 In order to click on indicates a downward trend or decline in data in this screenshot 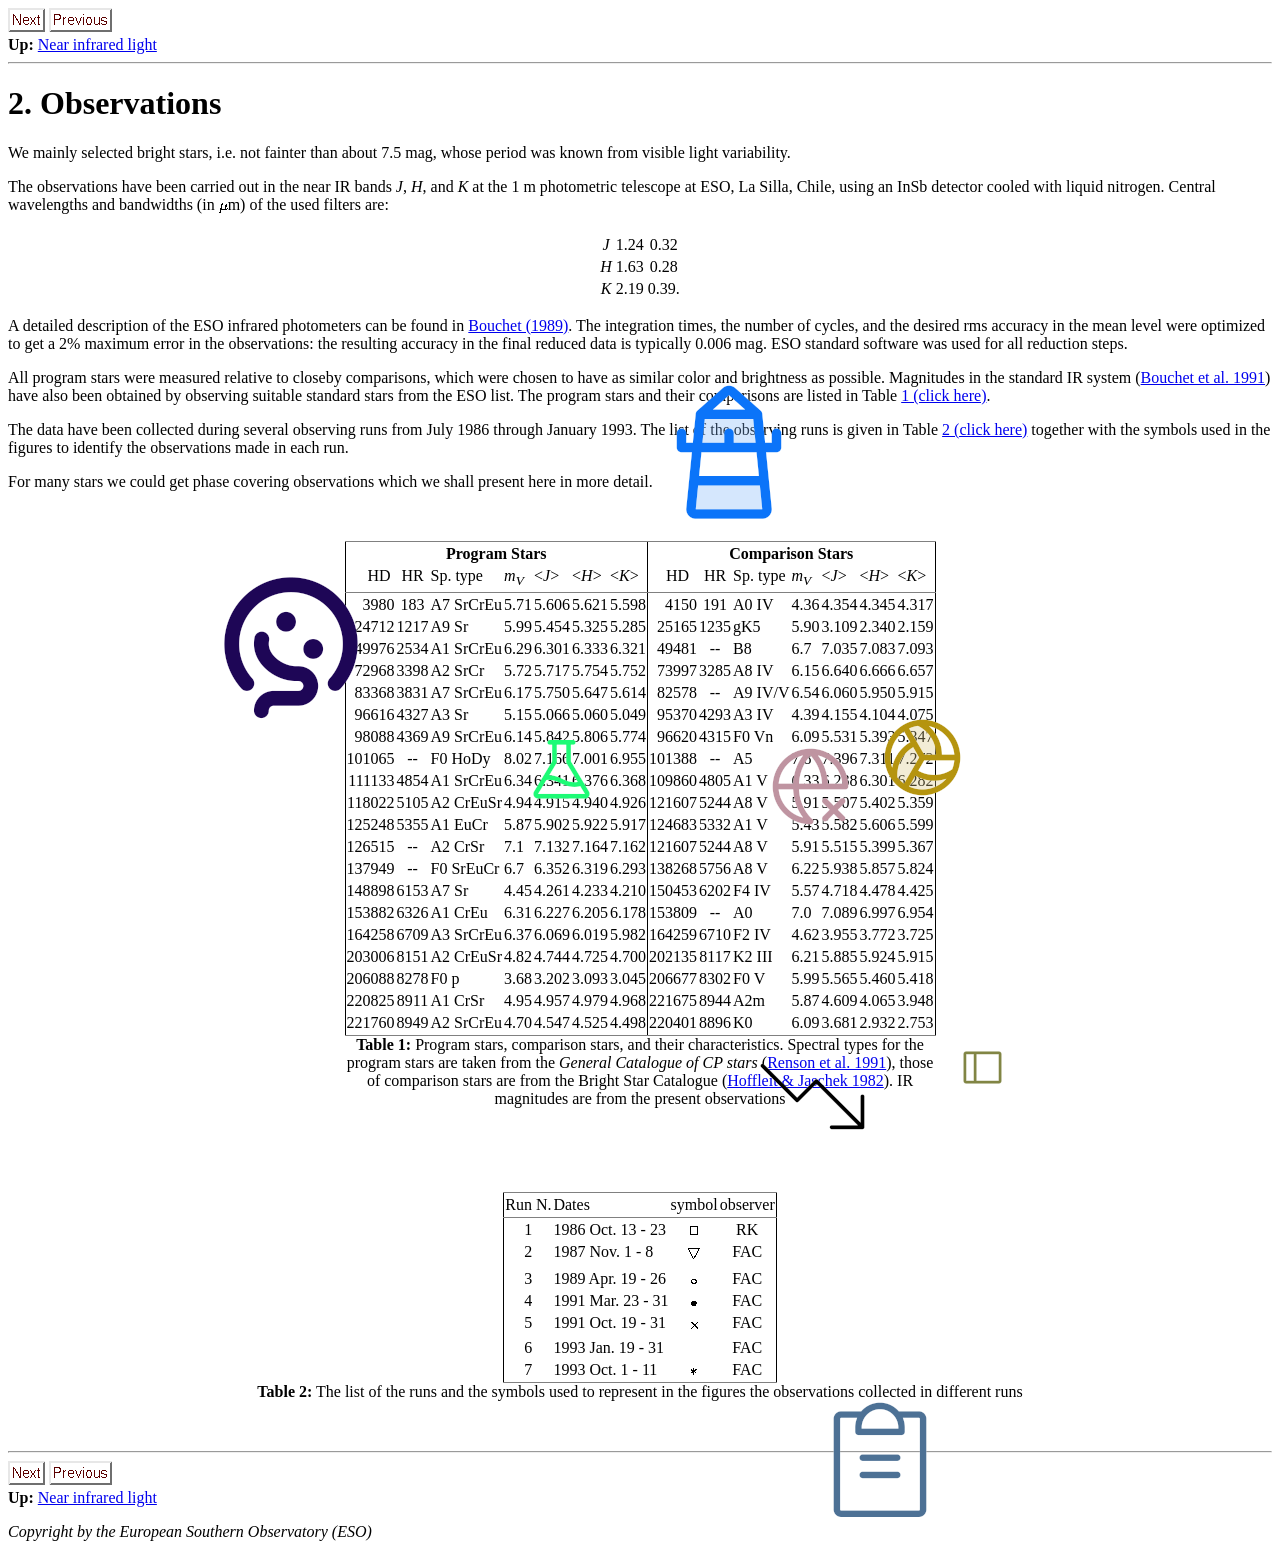, I will do `click(812, 1096)`.